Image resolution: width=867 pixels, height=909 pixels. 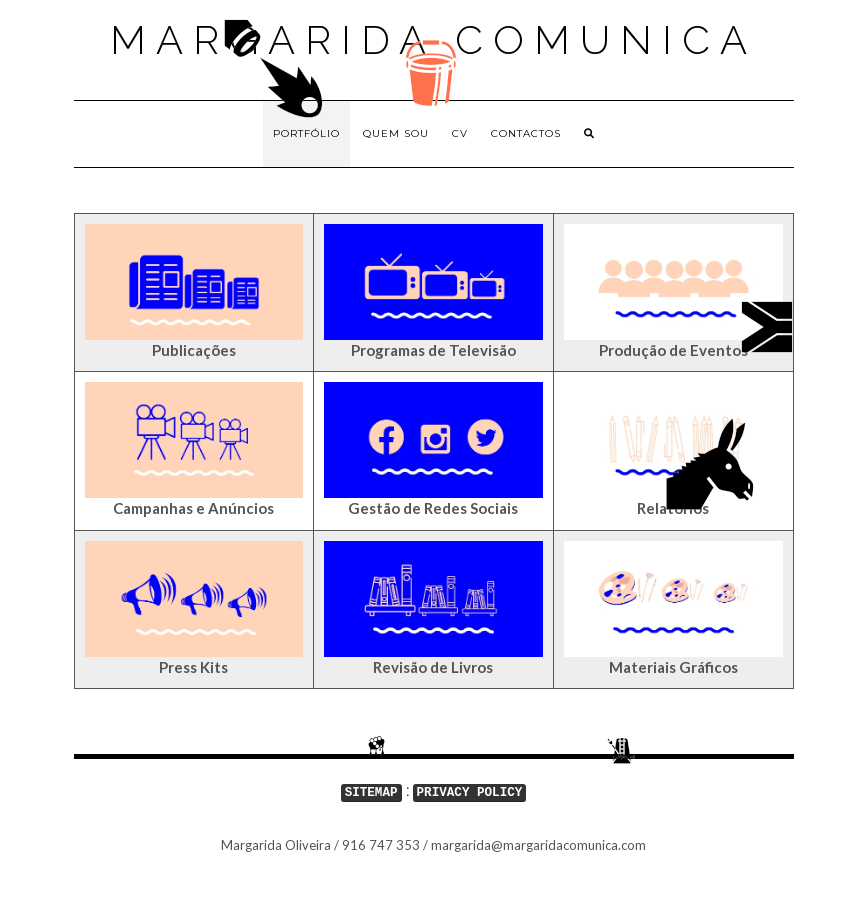 What do you see at coordinates (376, 745) in the screenshot?
I see `indicates honey or sweetener ingredient` at bounding box center [376, 745].